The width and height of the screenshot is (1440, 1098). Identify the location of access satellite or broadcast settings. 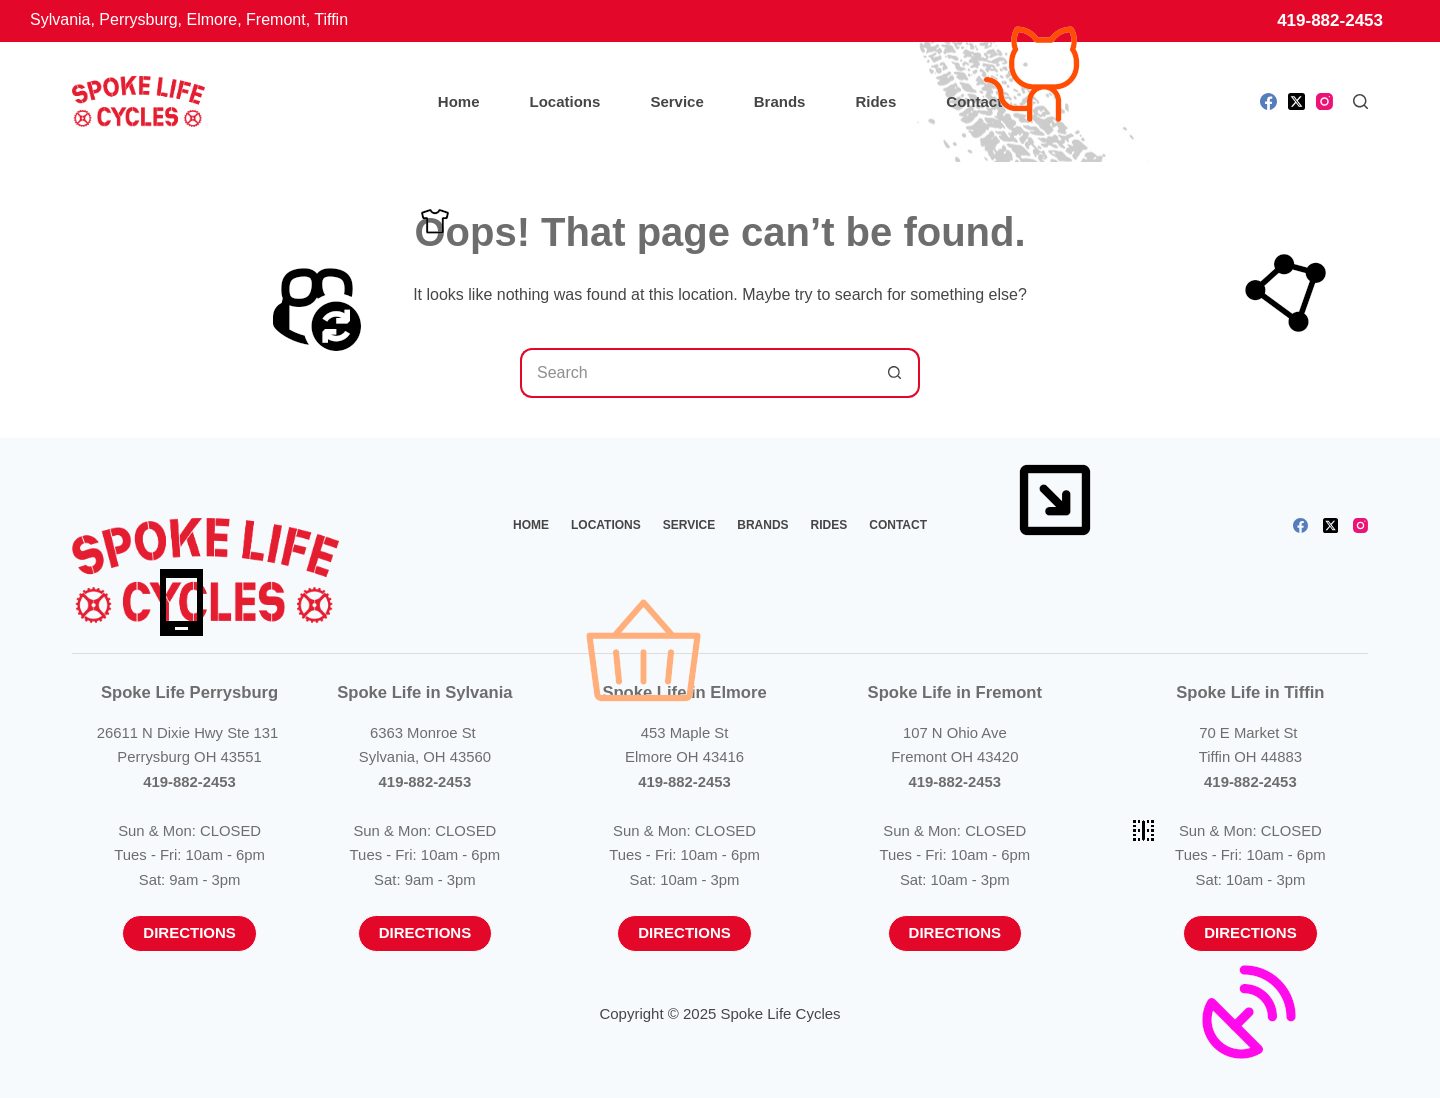
(1249, 1012).